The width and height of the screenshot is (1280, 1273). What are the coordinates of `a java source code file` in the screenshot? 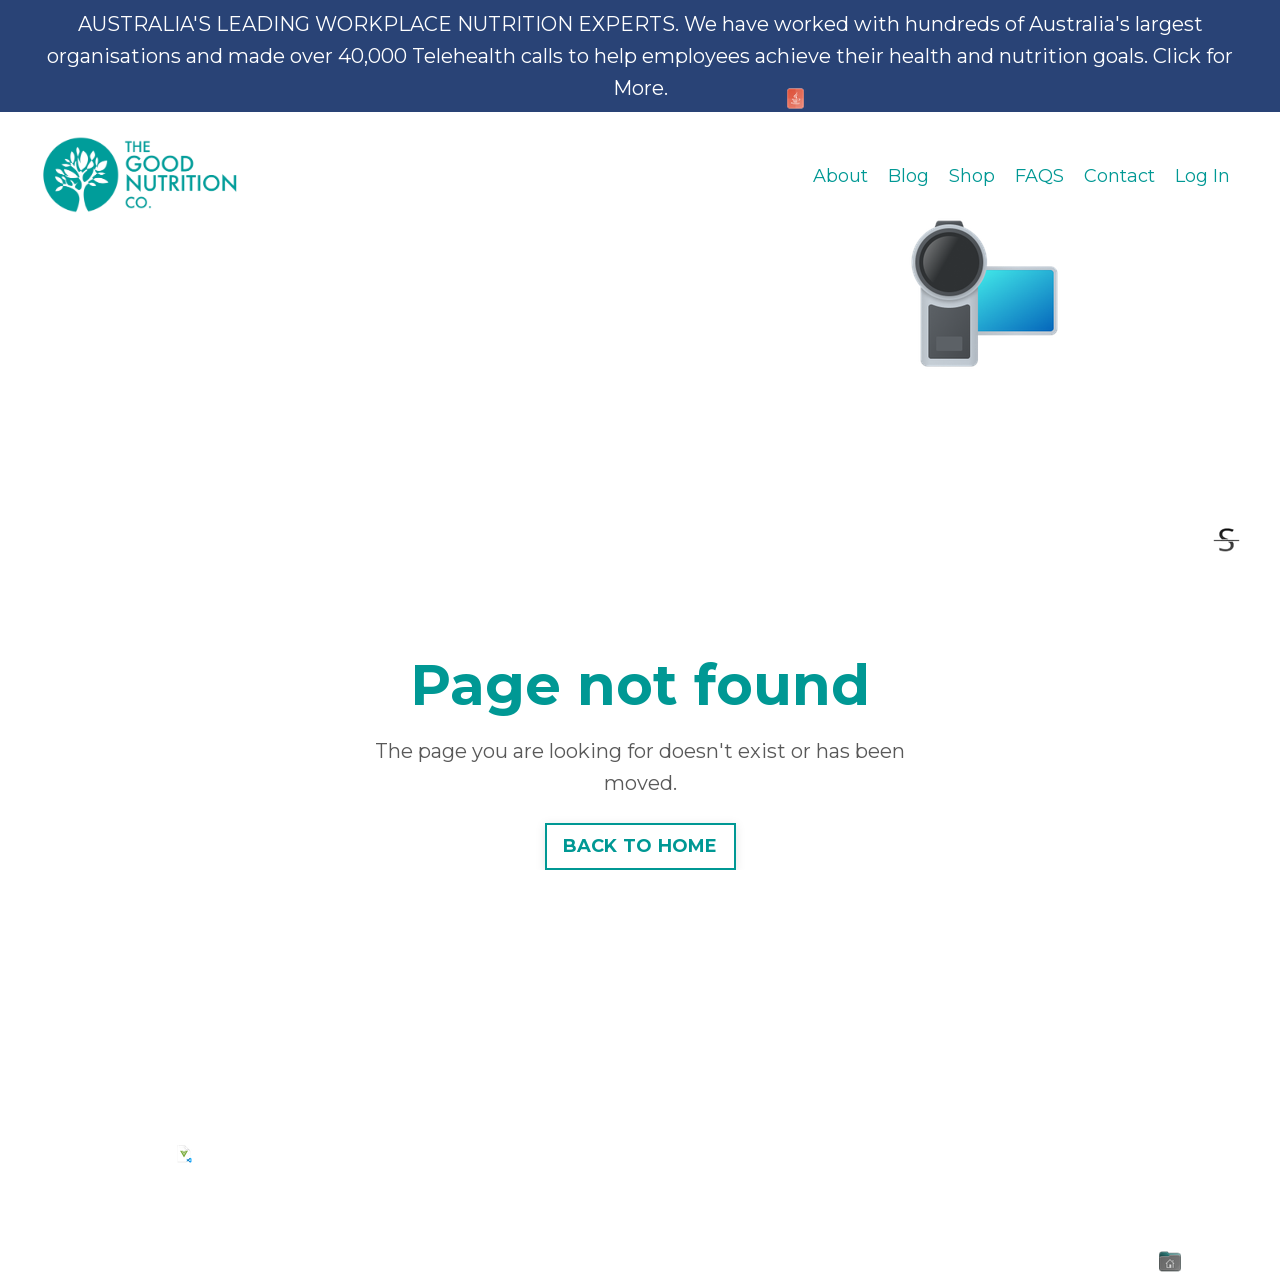 It's located at (795, 98).